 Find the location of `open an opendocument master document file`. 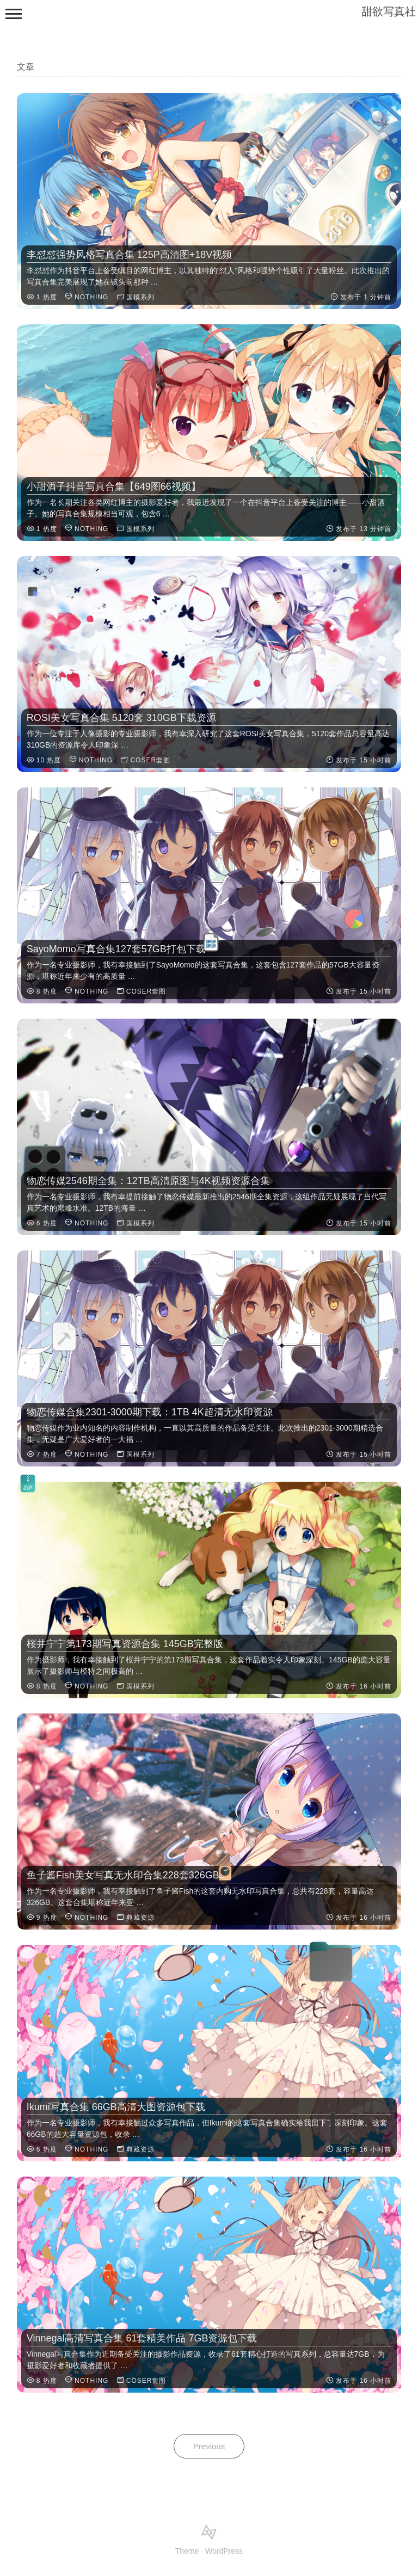

open an opendocument master document file is located at coordinates (211, 942).